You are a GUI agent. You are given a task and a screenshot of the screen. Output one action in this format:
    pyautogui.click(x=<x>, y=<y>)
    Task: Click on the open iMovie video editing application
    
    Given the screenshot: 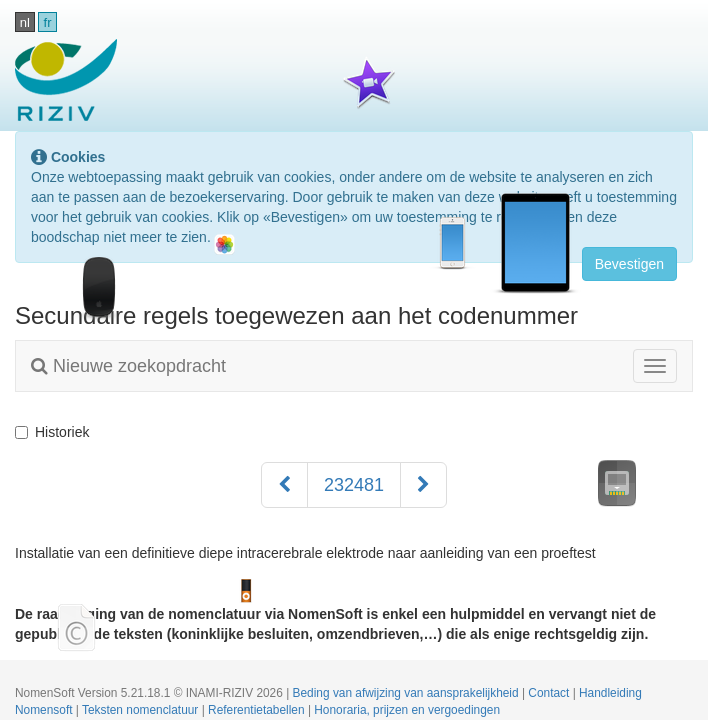 What is the action you would take?
    pyautogui.click(x=369, y=83)
    